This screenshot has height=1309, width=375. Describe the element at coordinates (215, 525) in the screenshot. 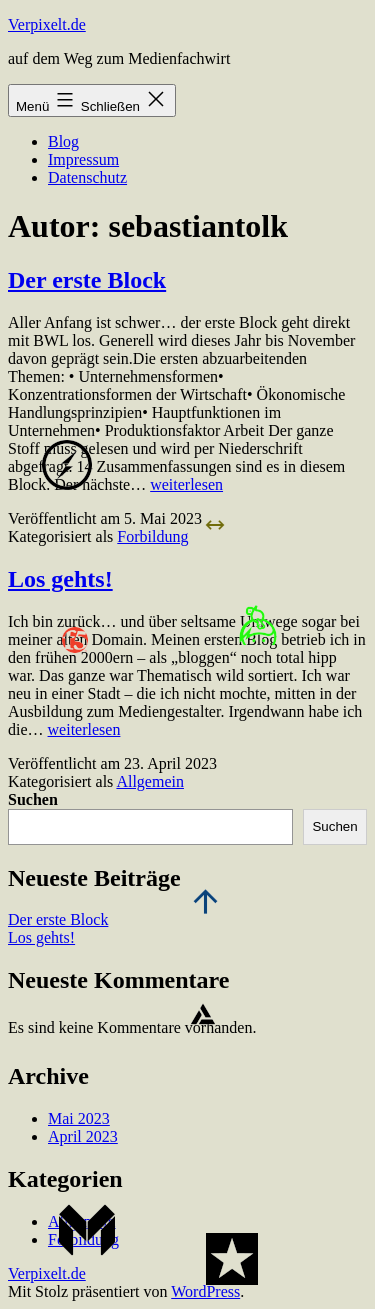

I see `expand content horizontally` at that location.